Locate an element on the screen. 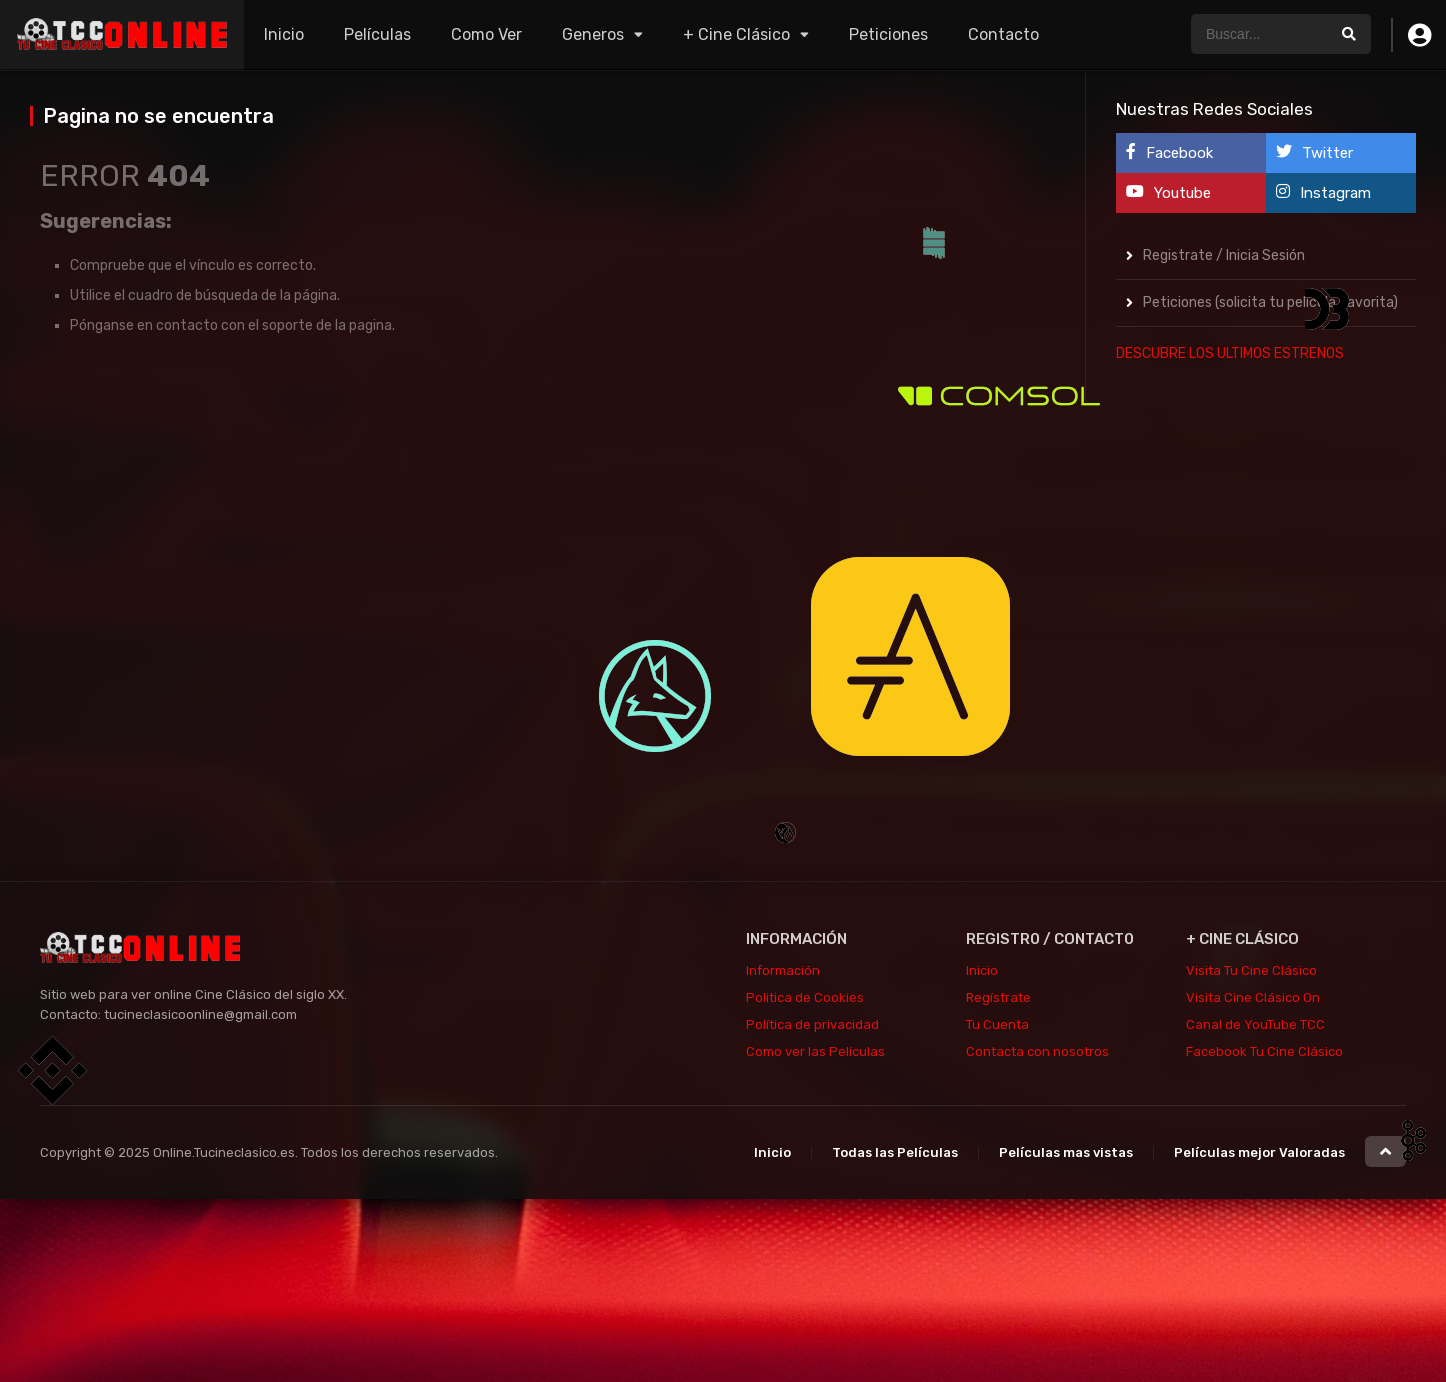 This screenshot has width=1446, height=1382. RxDB database logo is located at coordinates (934, 243).